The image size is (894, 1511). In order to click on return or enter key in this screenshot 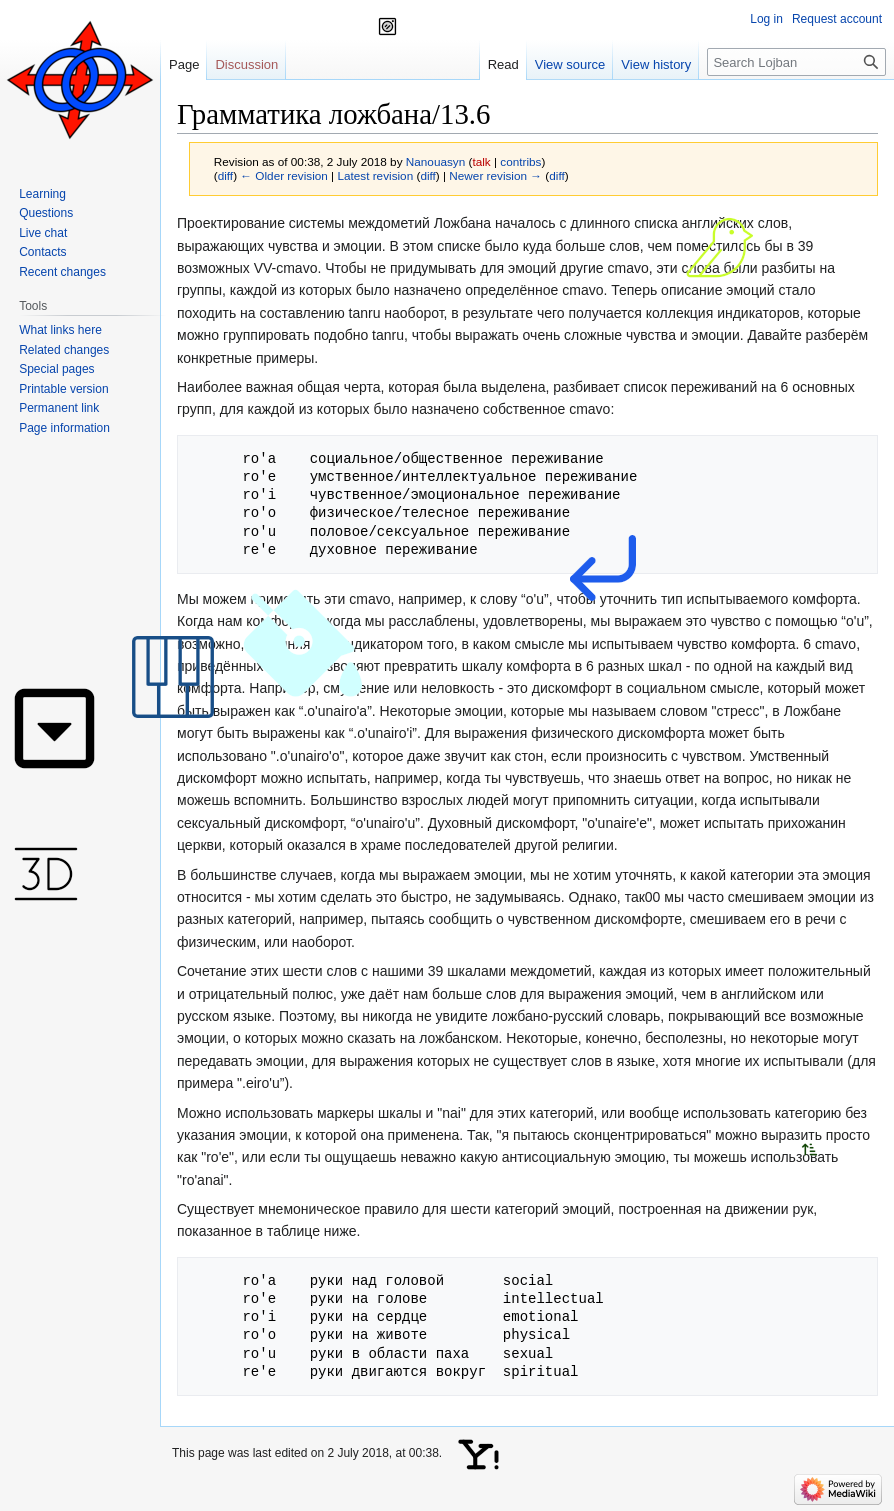, I will do `click(603, 568)`.